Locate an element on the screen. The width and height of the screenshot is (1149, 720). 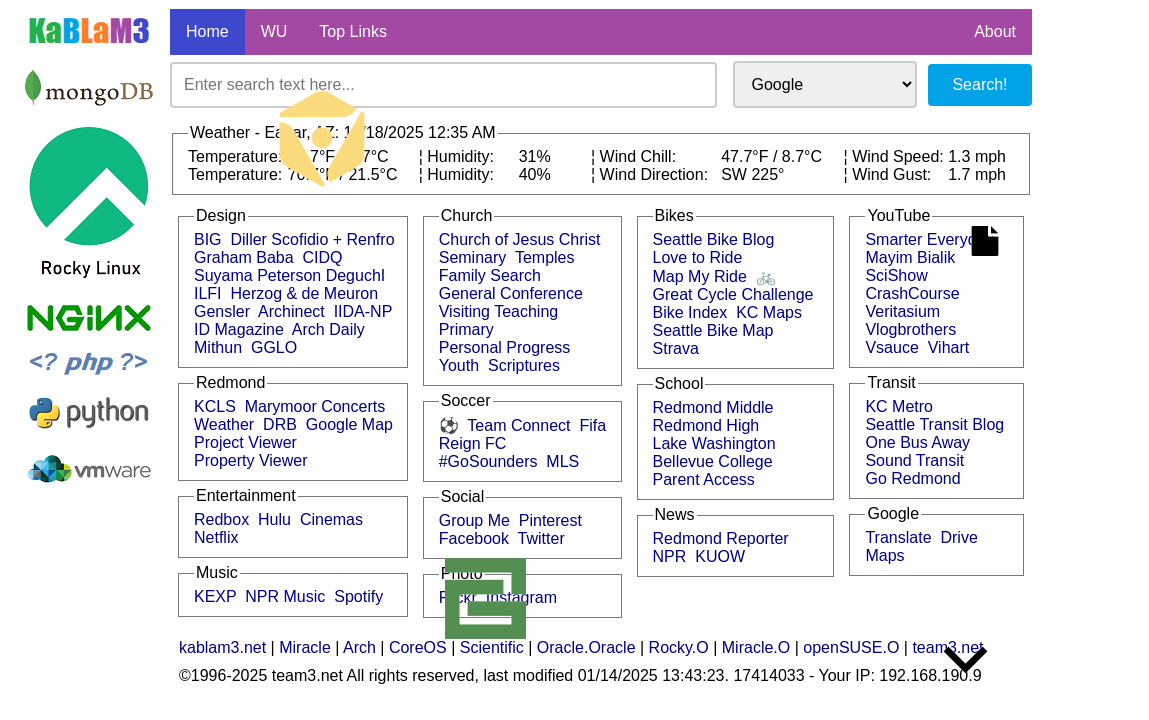
view or open a document is located at coordinates (985, 241).